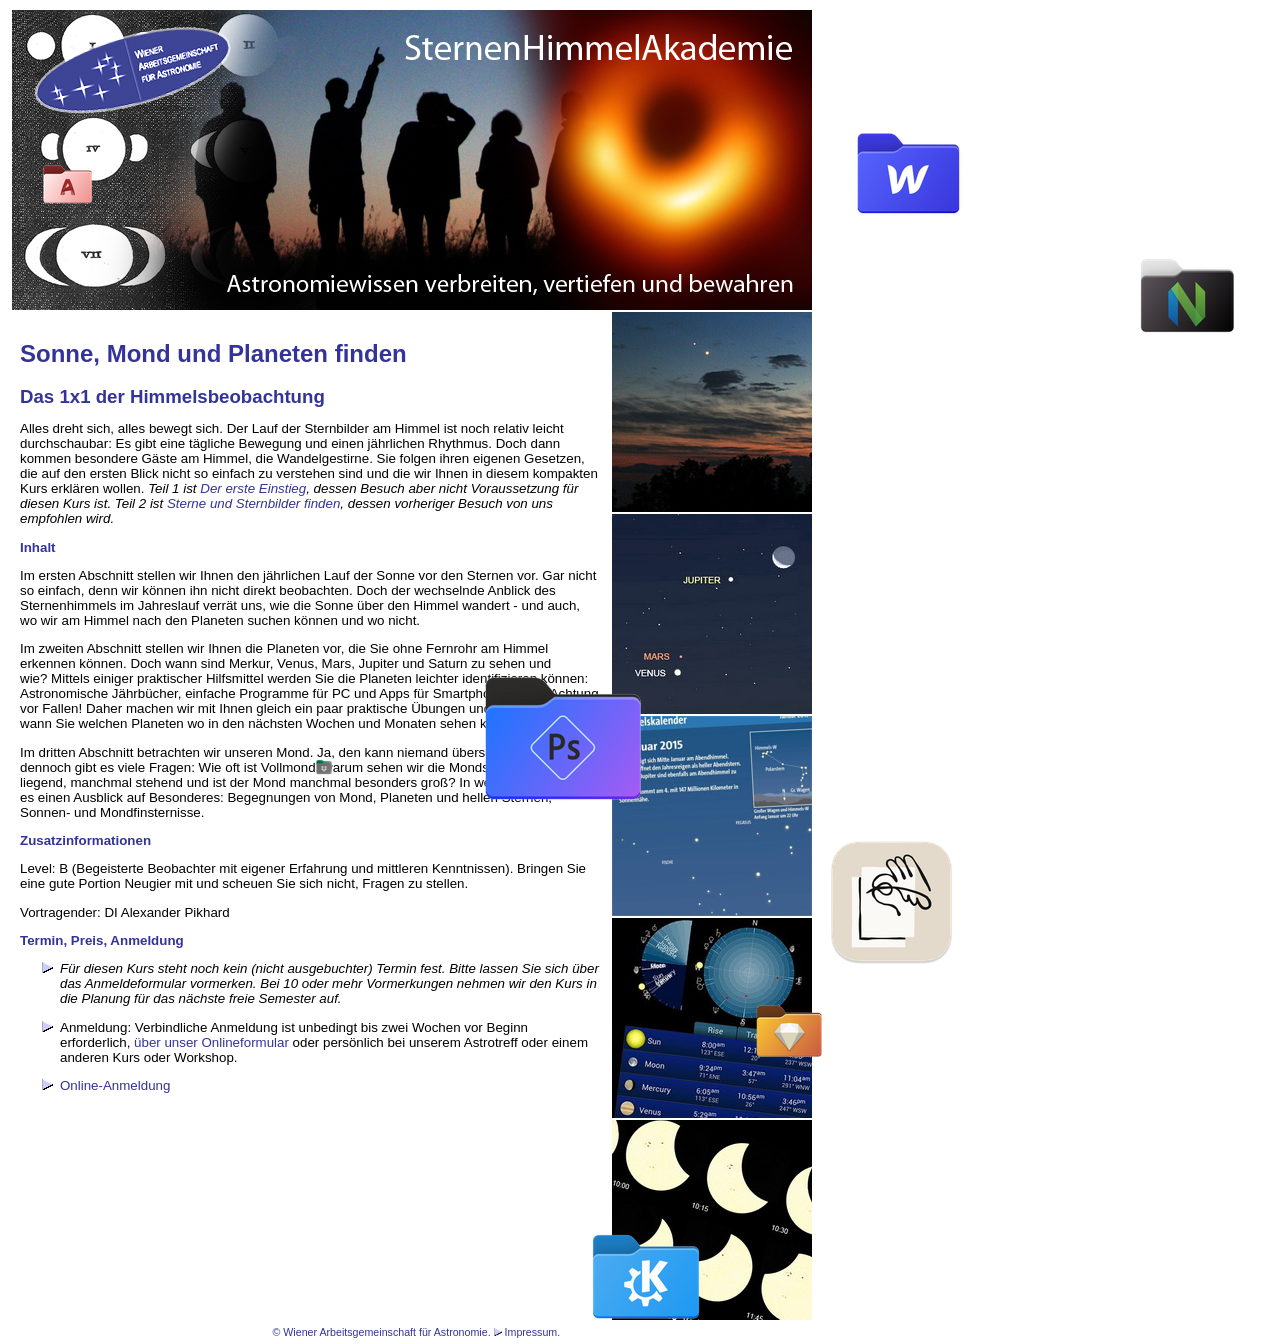  I want to click on open Claude Notes app, so click(891, 901).